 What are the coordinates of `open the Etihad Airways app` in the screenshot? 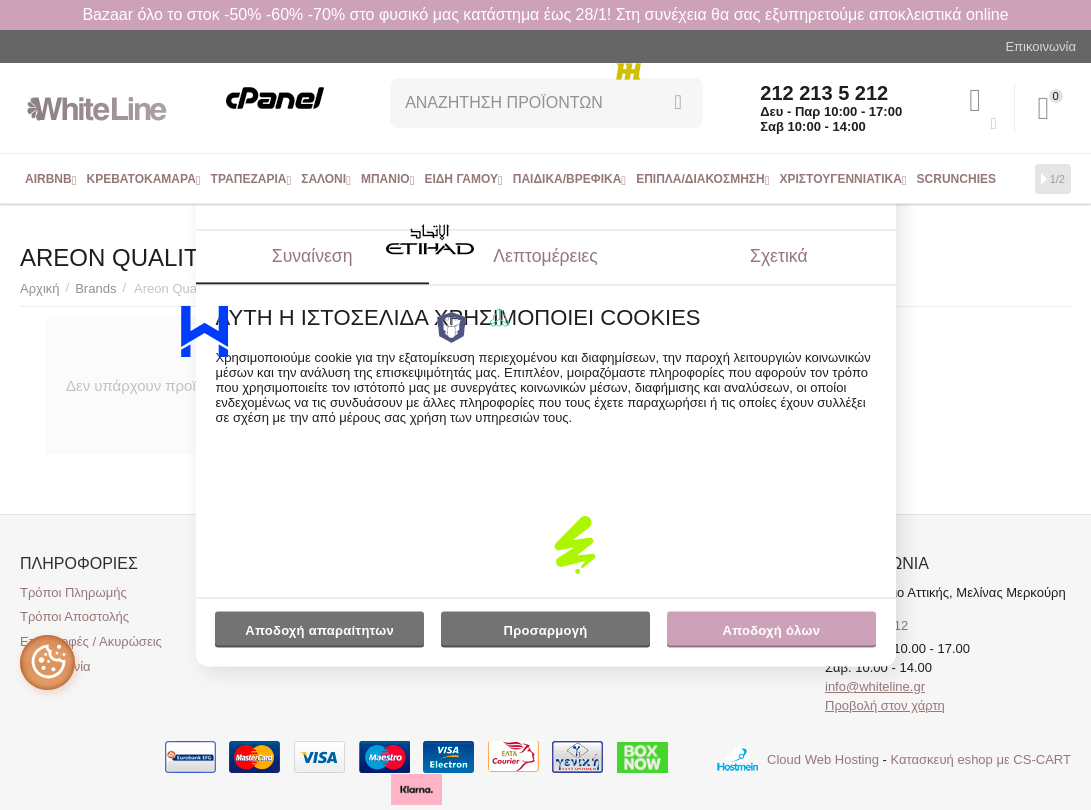 It's located at (430, 239).